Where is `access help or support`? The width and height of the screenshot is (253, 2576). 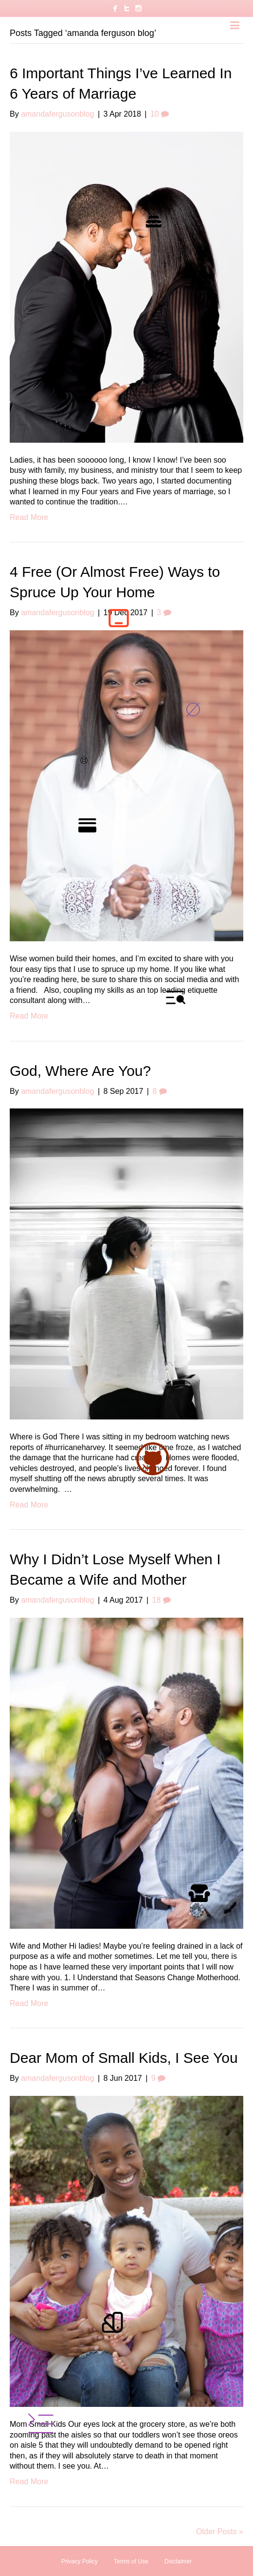
access help or support is located at coordinates (84, 760).